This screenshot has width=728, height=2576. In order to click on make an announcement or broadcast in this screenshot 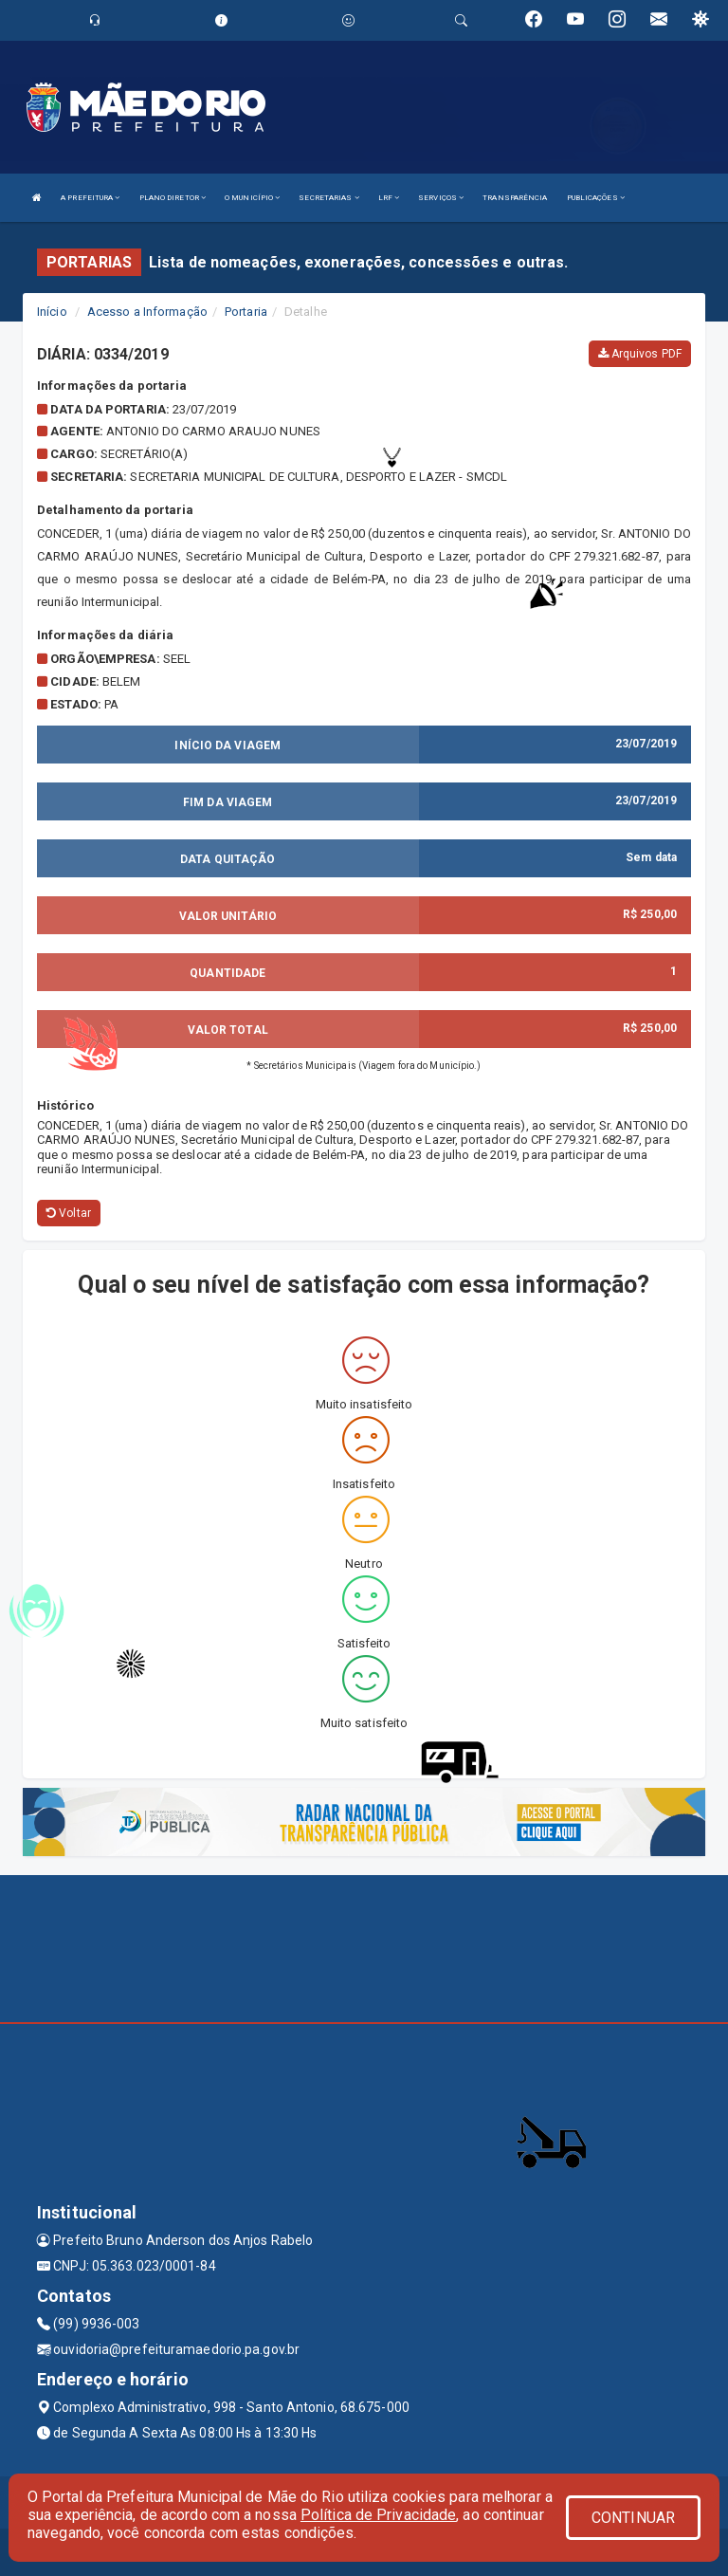, I will do `click(546, 595)`.